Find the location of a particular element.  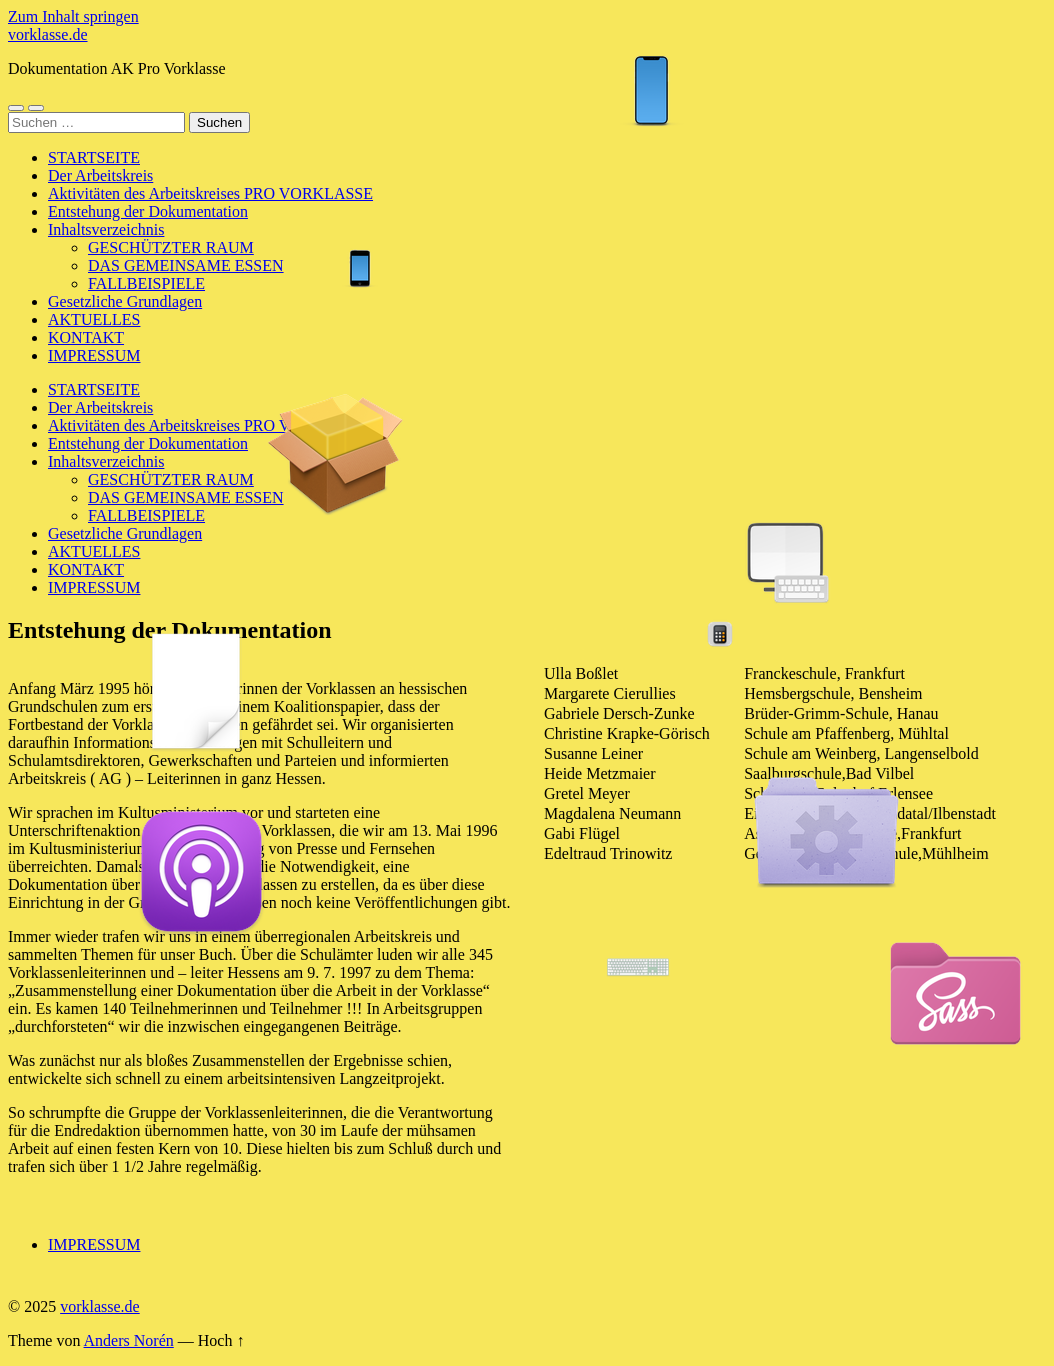

folder containing sass stylesheet files is located at coordinates (955, 997).